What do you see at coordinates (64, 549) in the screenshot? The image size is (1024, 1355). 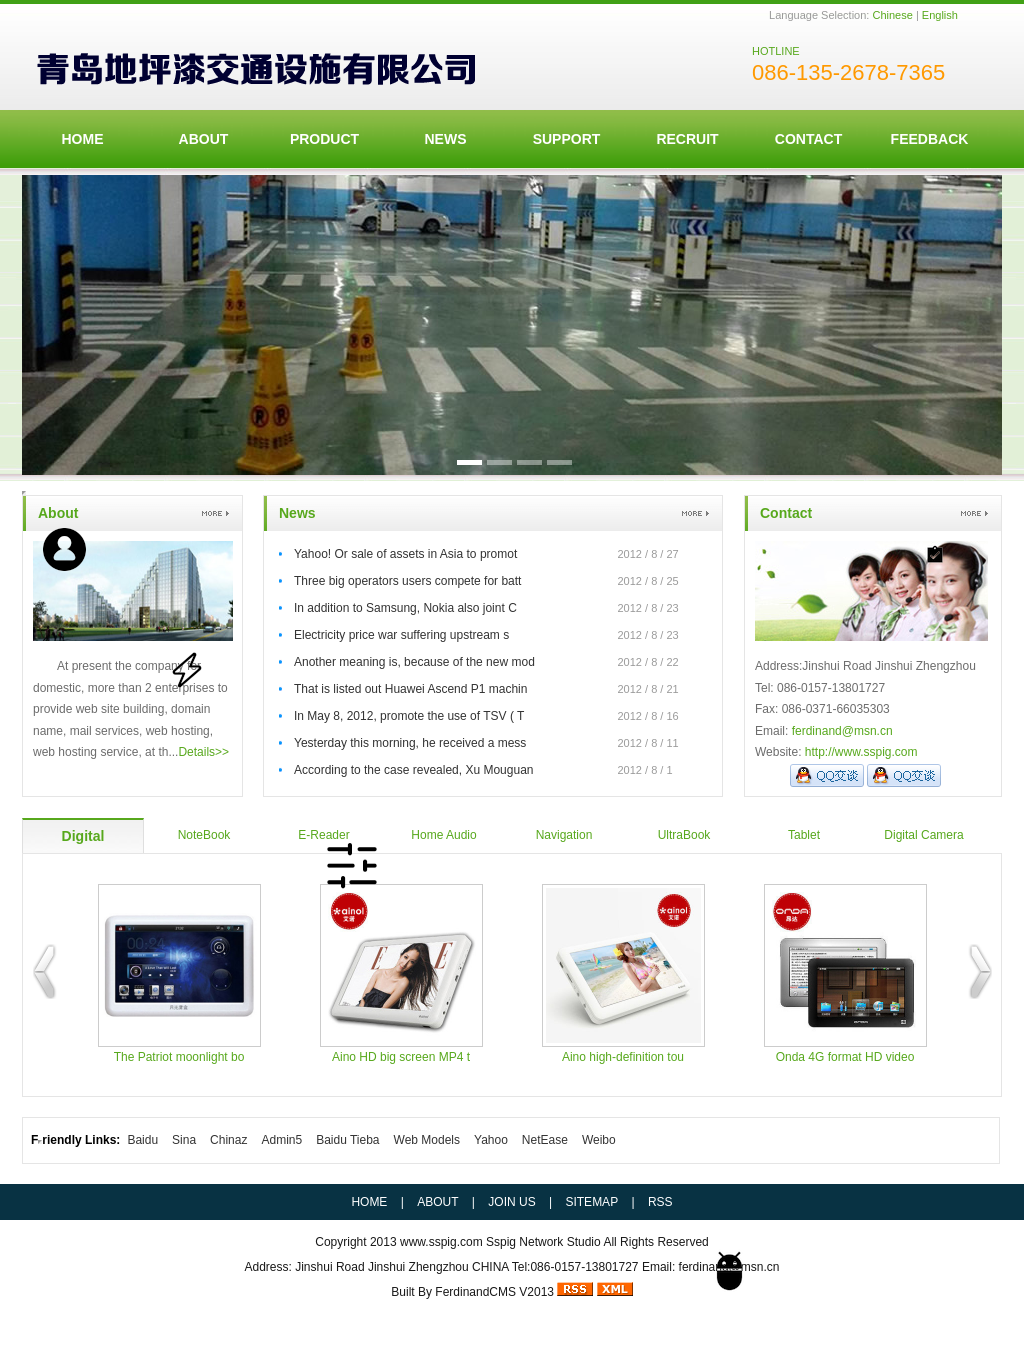 I see `view user profile` at bounding box center [64, 549].